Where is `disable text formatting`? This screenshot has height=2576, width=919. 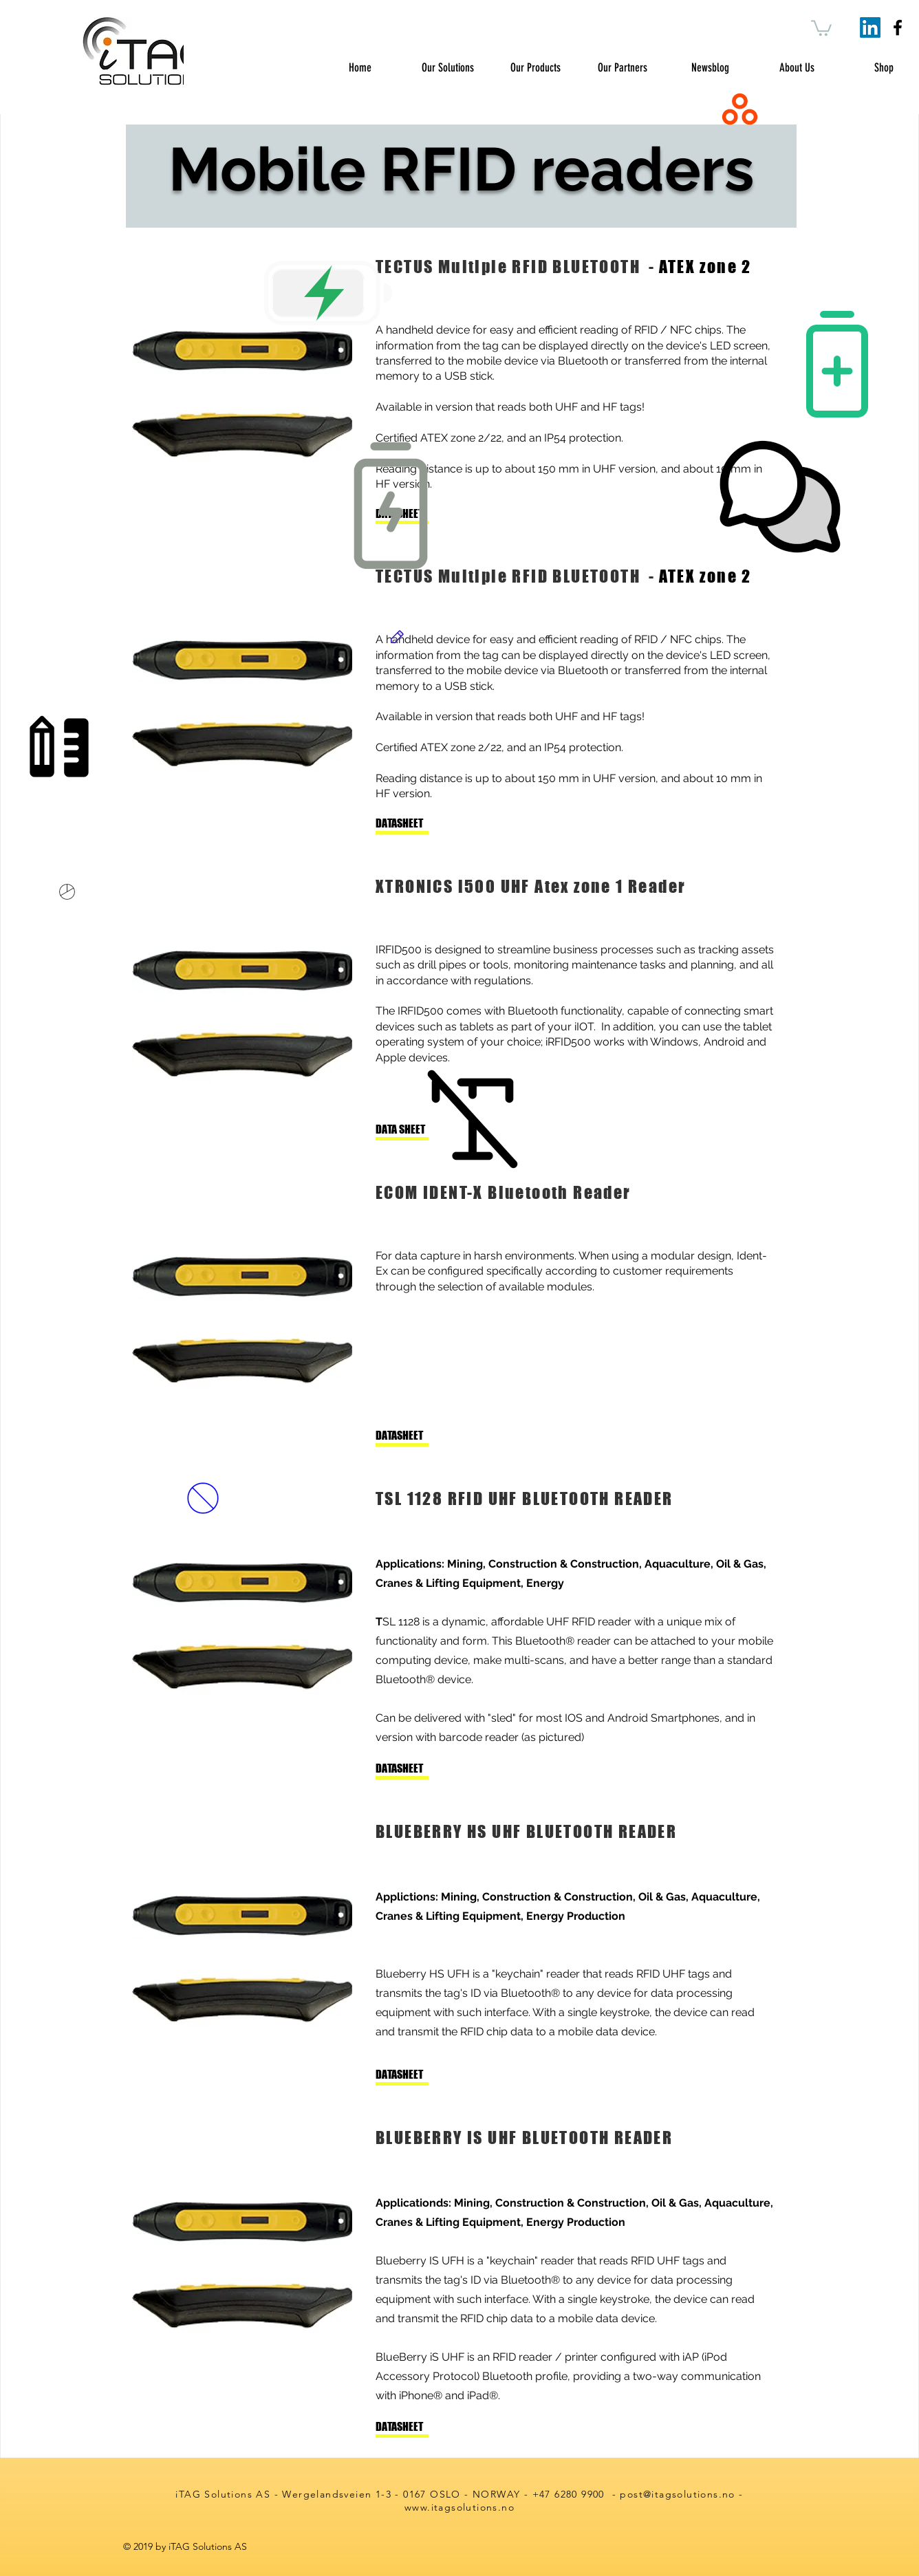
disable text formatting is located at coordinates (473, 1119).